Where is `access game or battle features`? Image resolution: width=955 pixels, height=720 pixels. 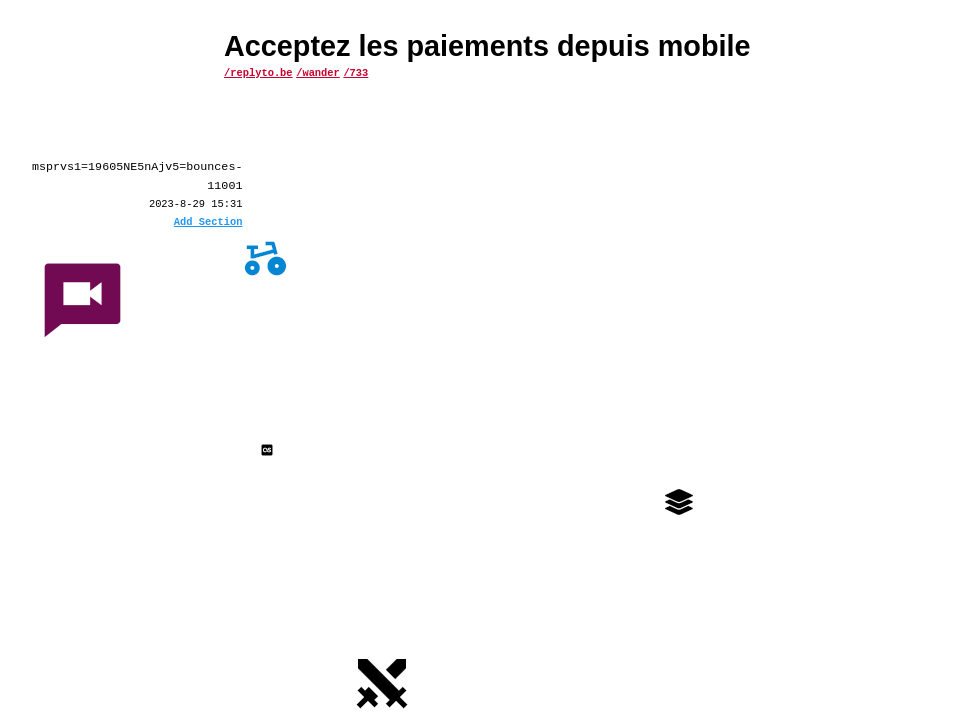
access game or battle features is located at coordinates (382, 683).